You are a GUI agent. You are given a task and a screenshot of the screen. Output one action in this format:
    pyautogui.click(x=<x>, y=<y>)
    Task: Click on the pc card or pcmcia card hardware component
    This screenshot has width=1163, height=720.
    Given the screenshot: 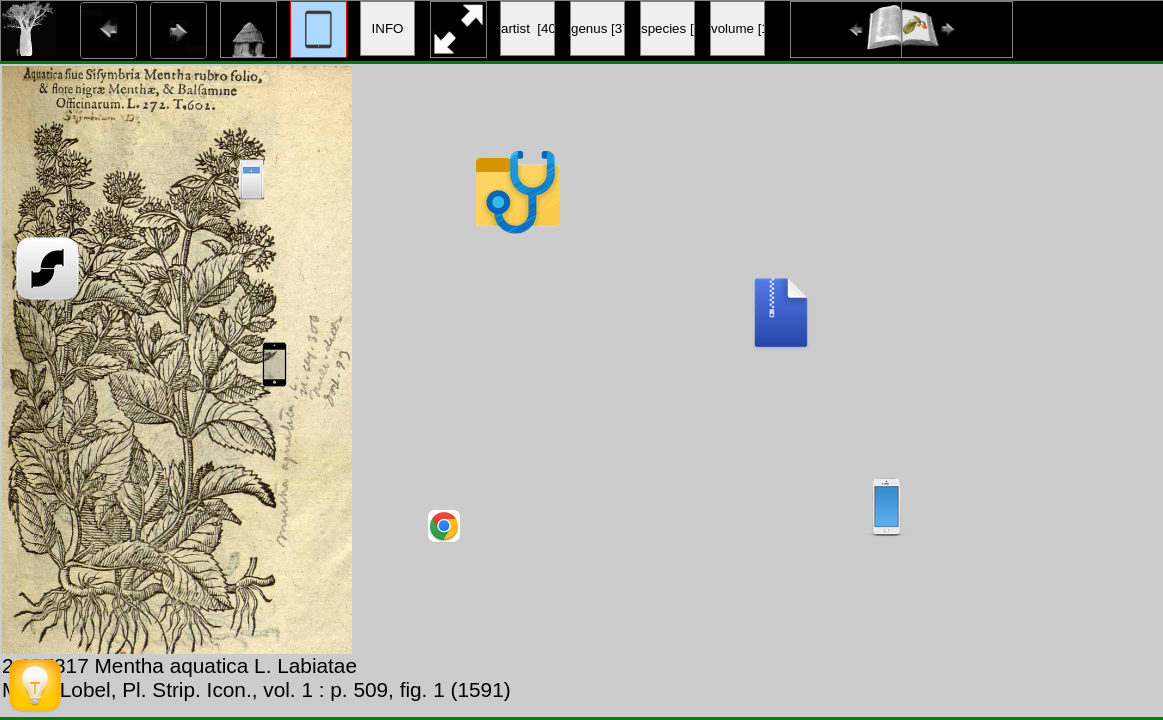 What is the action you would take?
    pyautogui.click(x=251, y=179)
    